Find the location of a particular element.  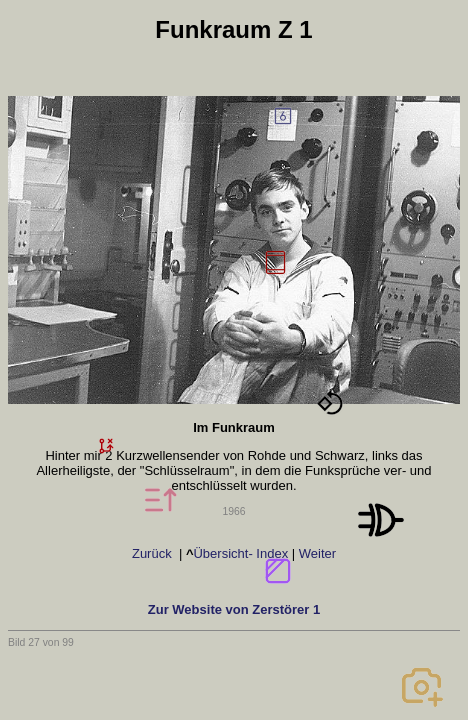

sort items in ascending order is located at coordinates (160, 500).